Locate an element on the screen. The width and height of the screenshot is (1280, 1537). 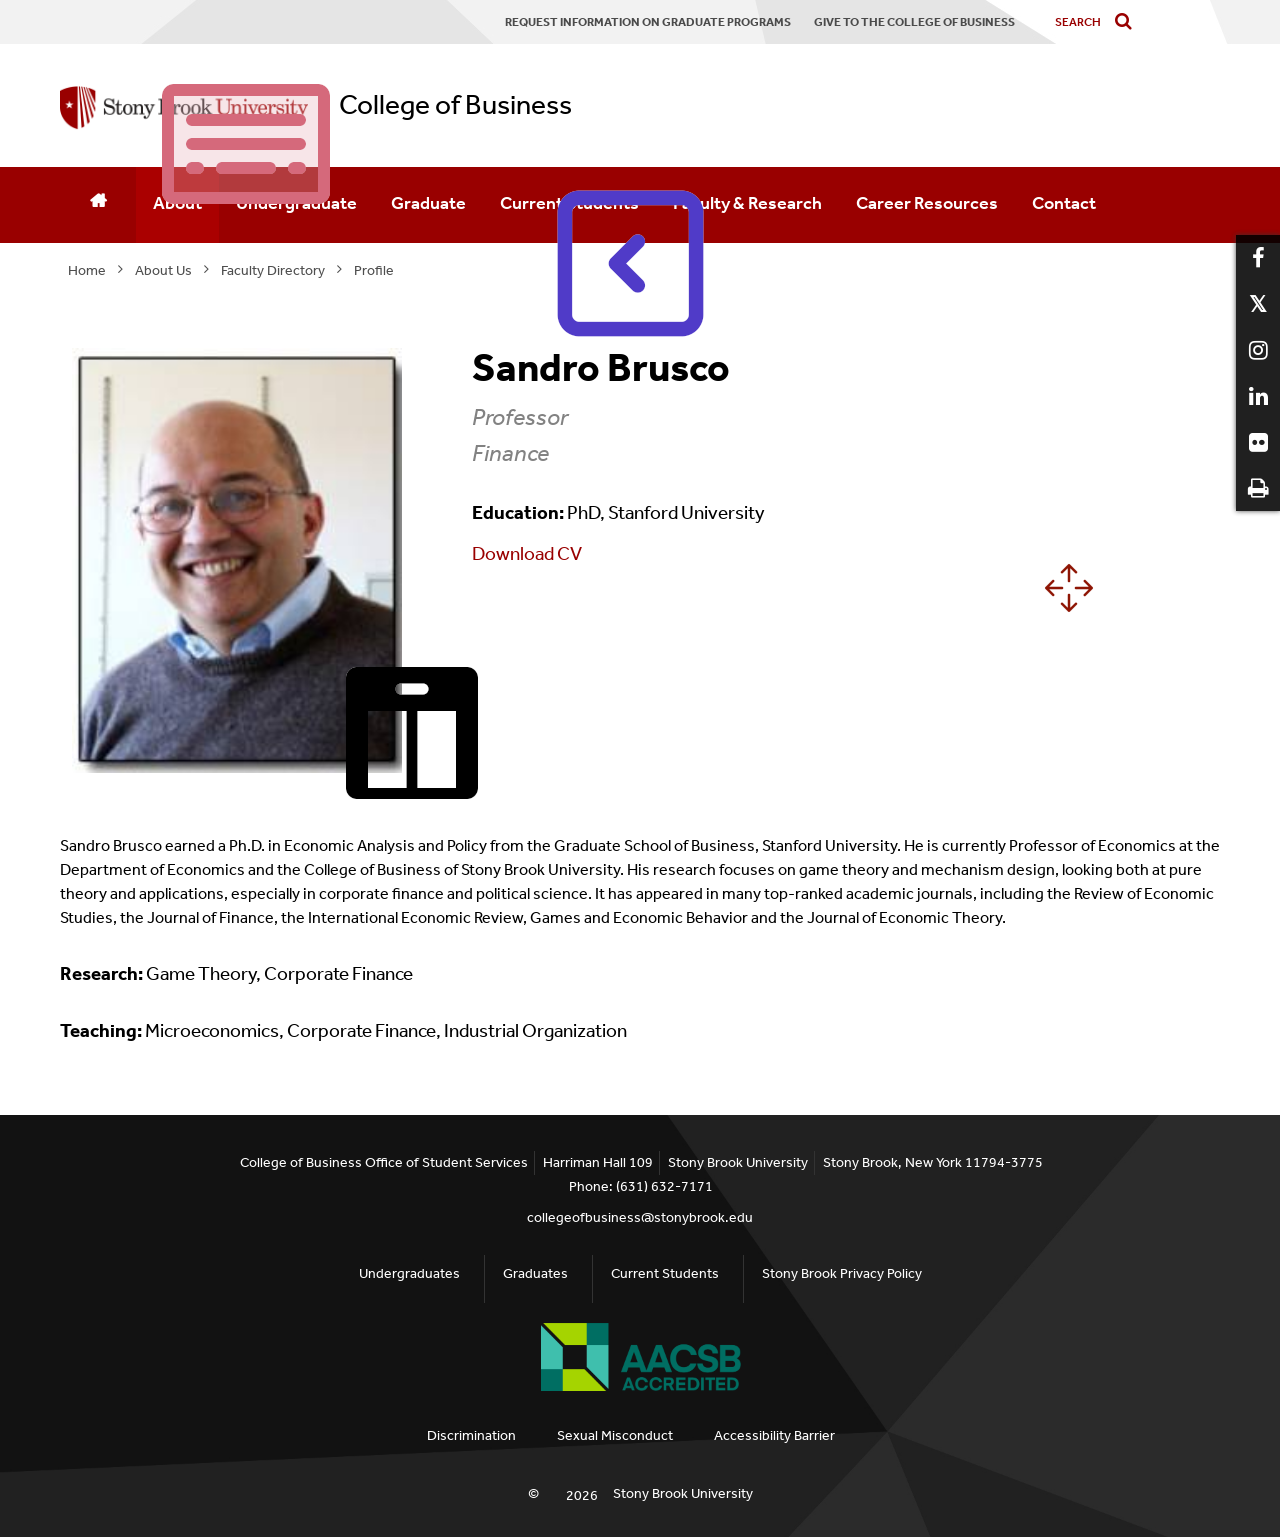
open on-screen keyboard is located at coordinates (246, 144).